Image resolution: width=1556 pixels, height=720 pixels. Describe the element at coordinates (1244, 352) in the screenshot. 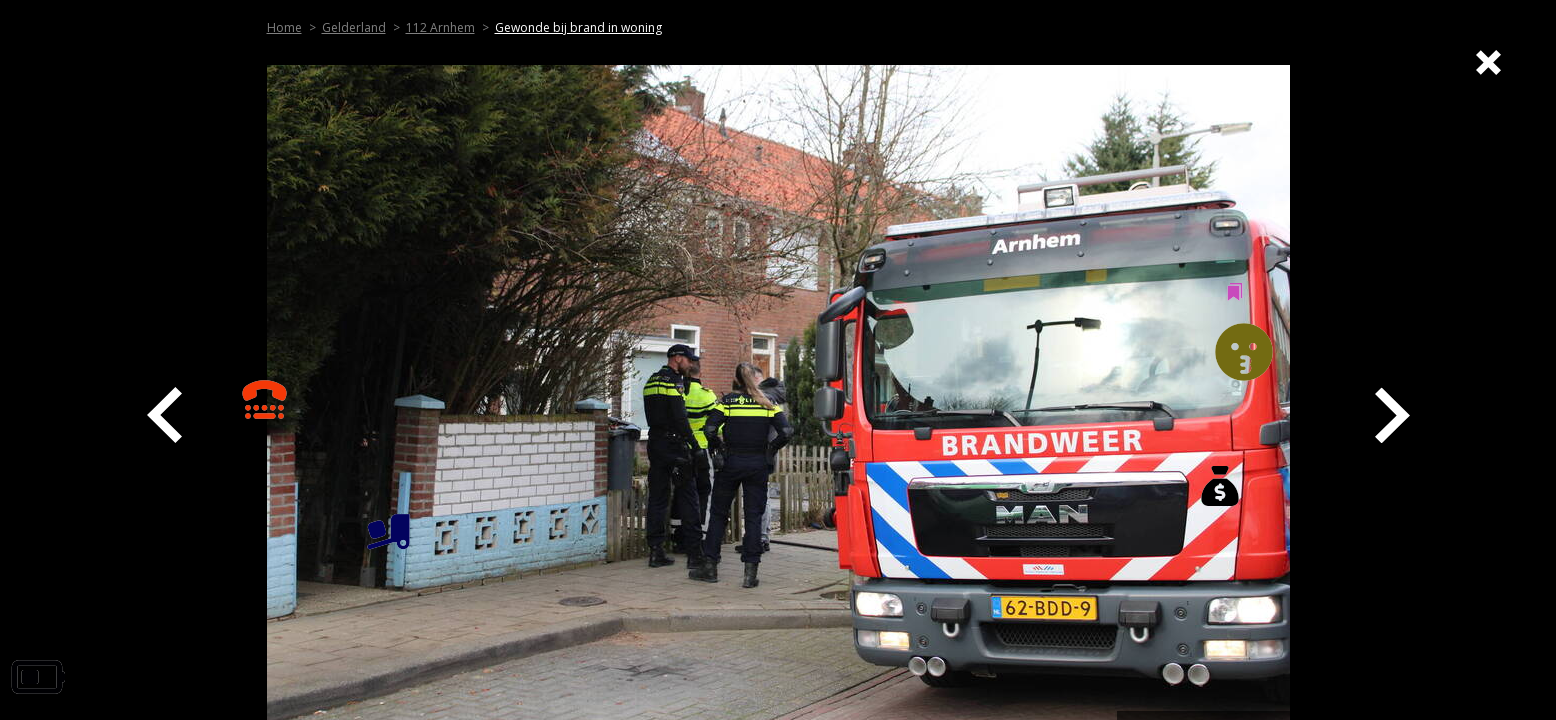

I see `send a kiss emoji in chat` at that location.